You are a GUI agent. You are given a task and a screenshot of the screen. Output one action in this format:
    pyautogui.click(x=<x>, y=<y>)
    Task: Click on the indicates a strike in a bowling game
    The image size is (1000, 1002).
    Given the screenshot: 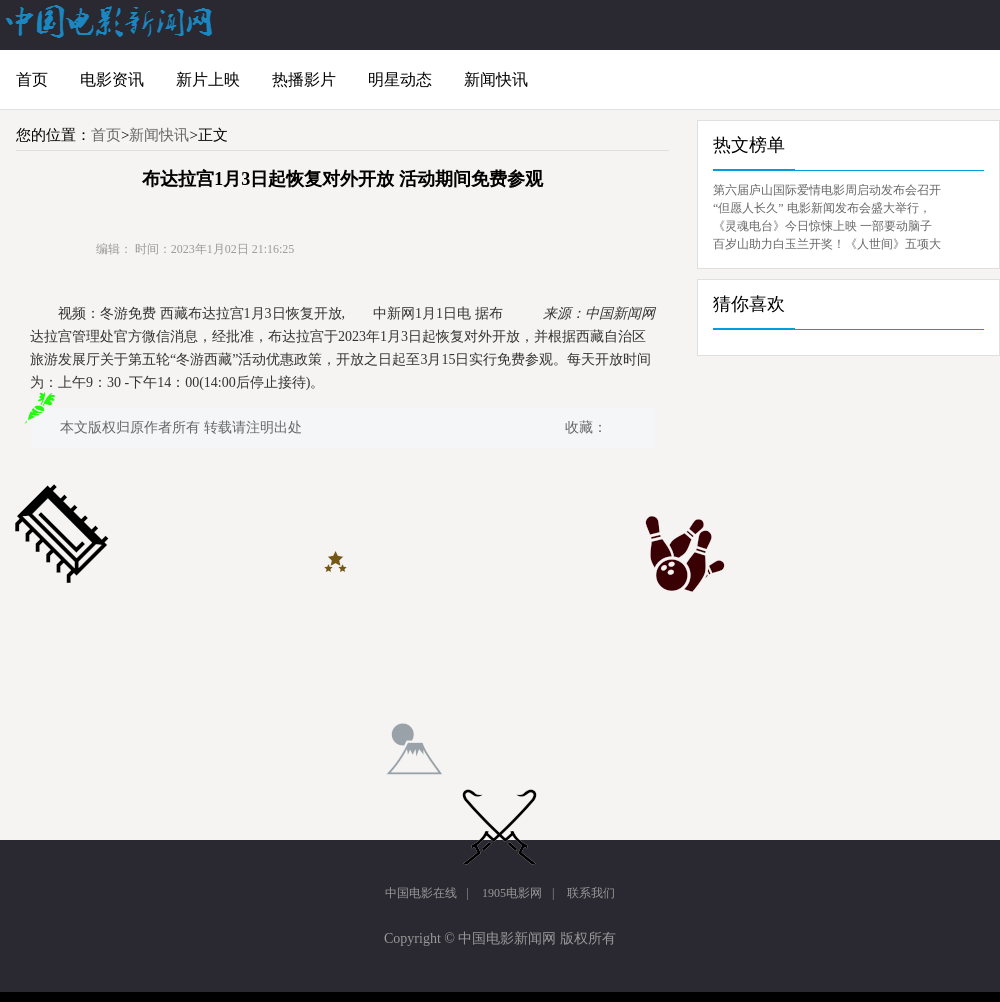 What is the action you would take?
    pyautogui.click(x=685, y=554)
    